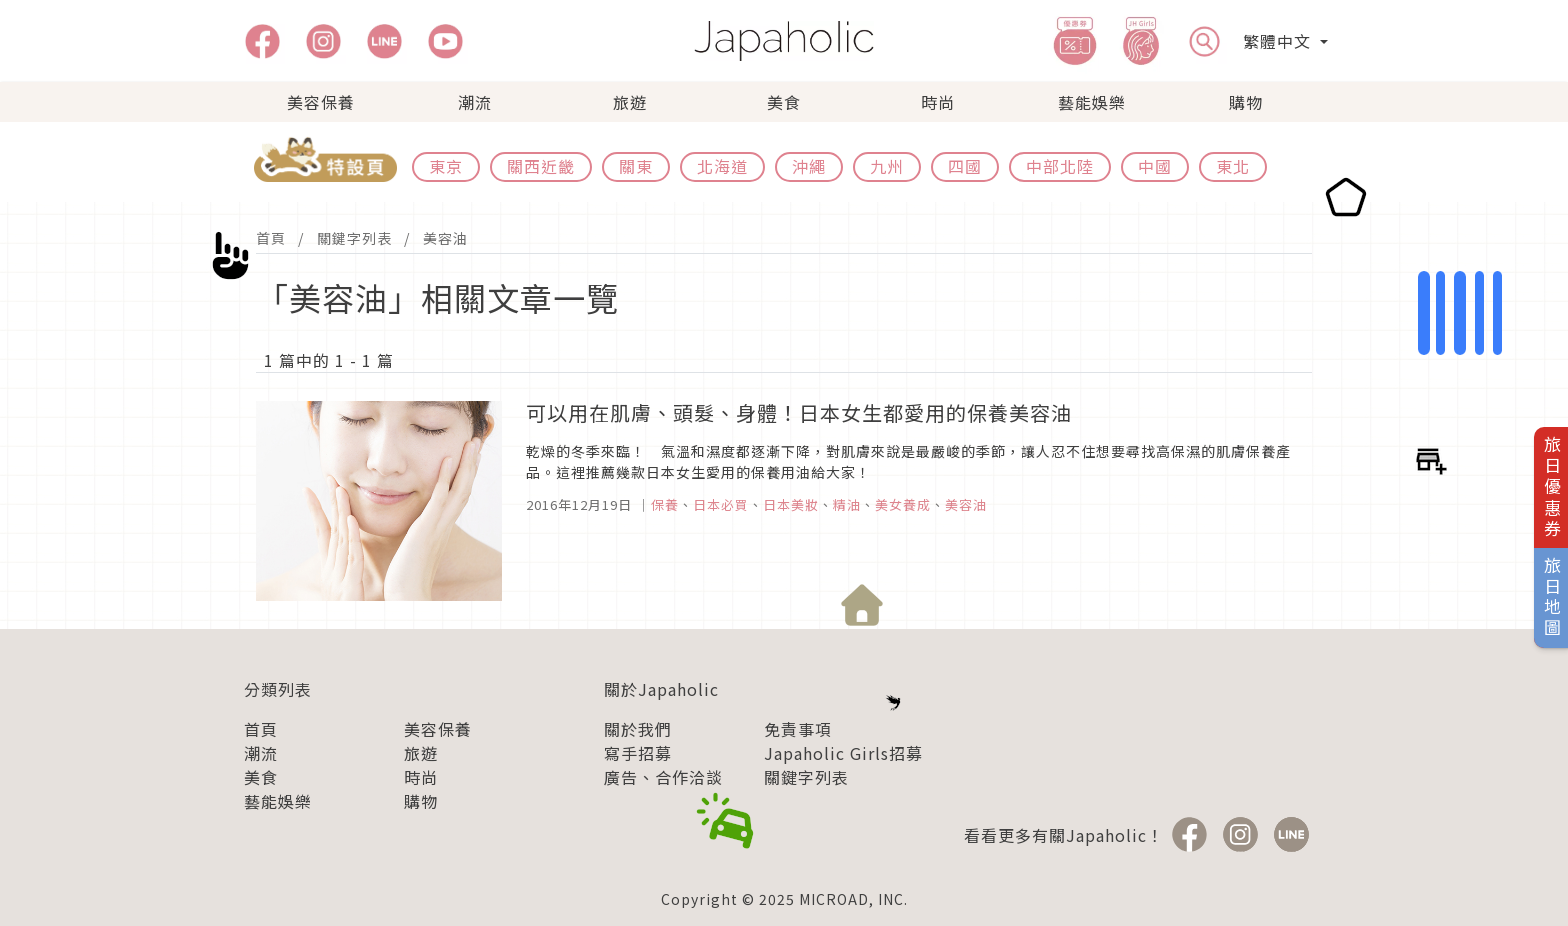 This screenshot has height=926, width=1568. Describe the element at coordinates (726, 822) in the screenshot. I see `report a car accident or collision` at that location.